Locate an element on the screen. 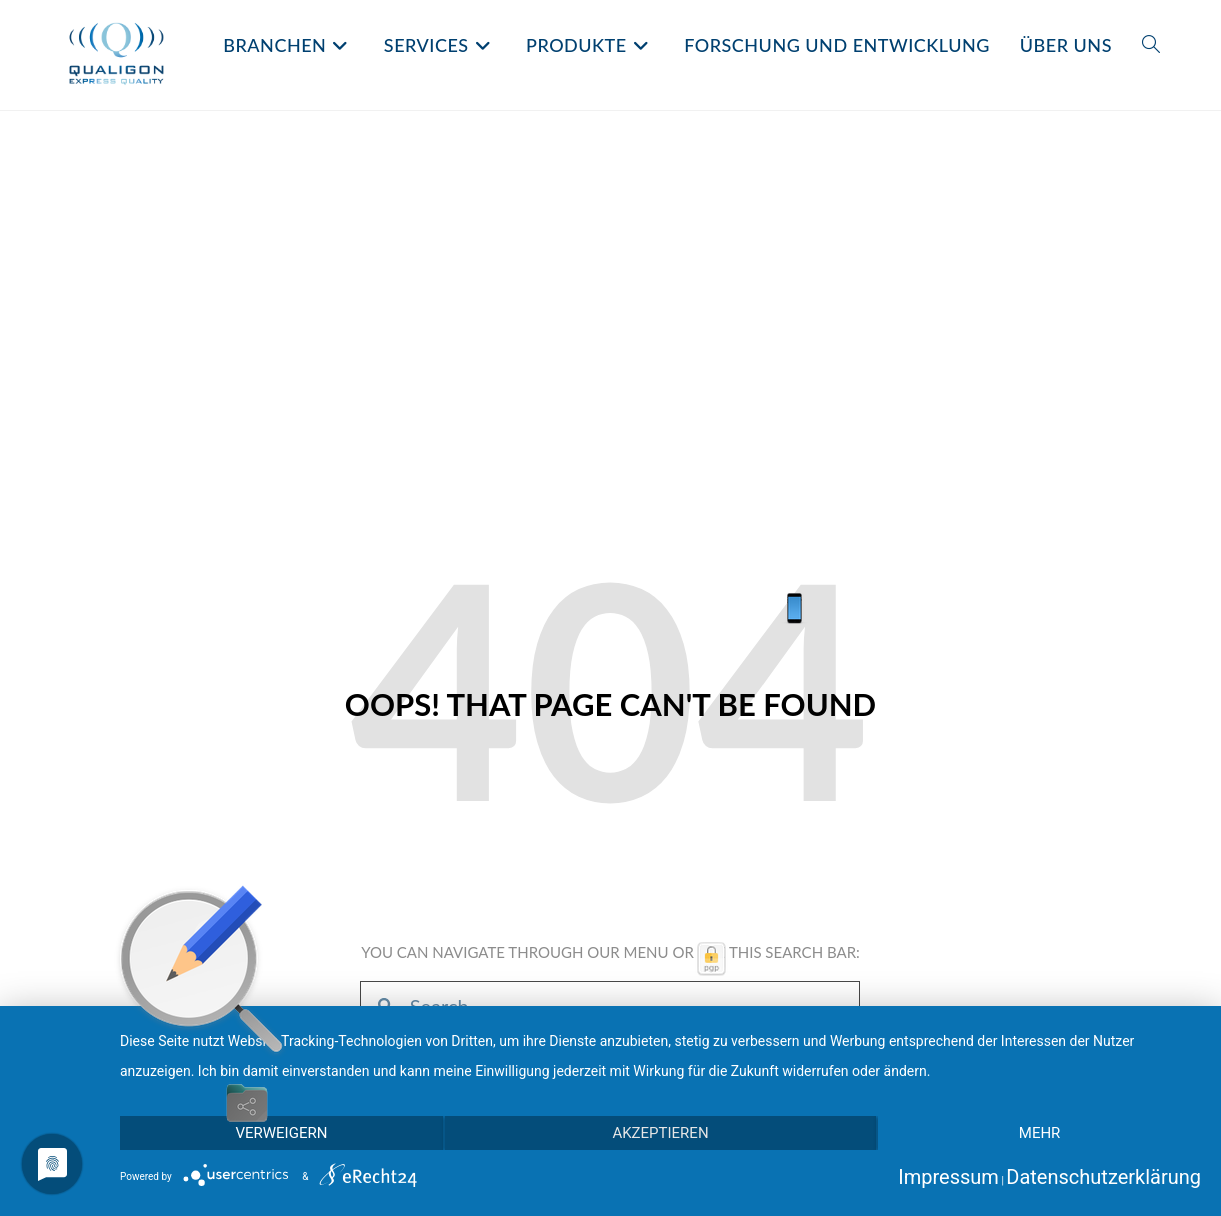  indicates a connected iPhone device is located at coordinates (794, 608).